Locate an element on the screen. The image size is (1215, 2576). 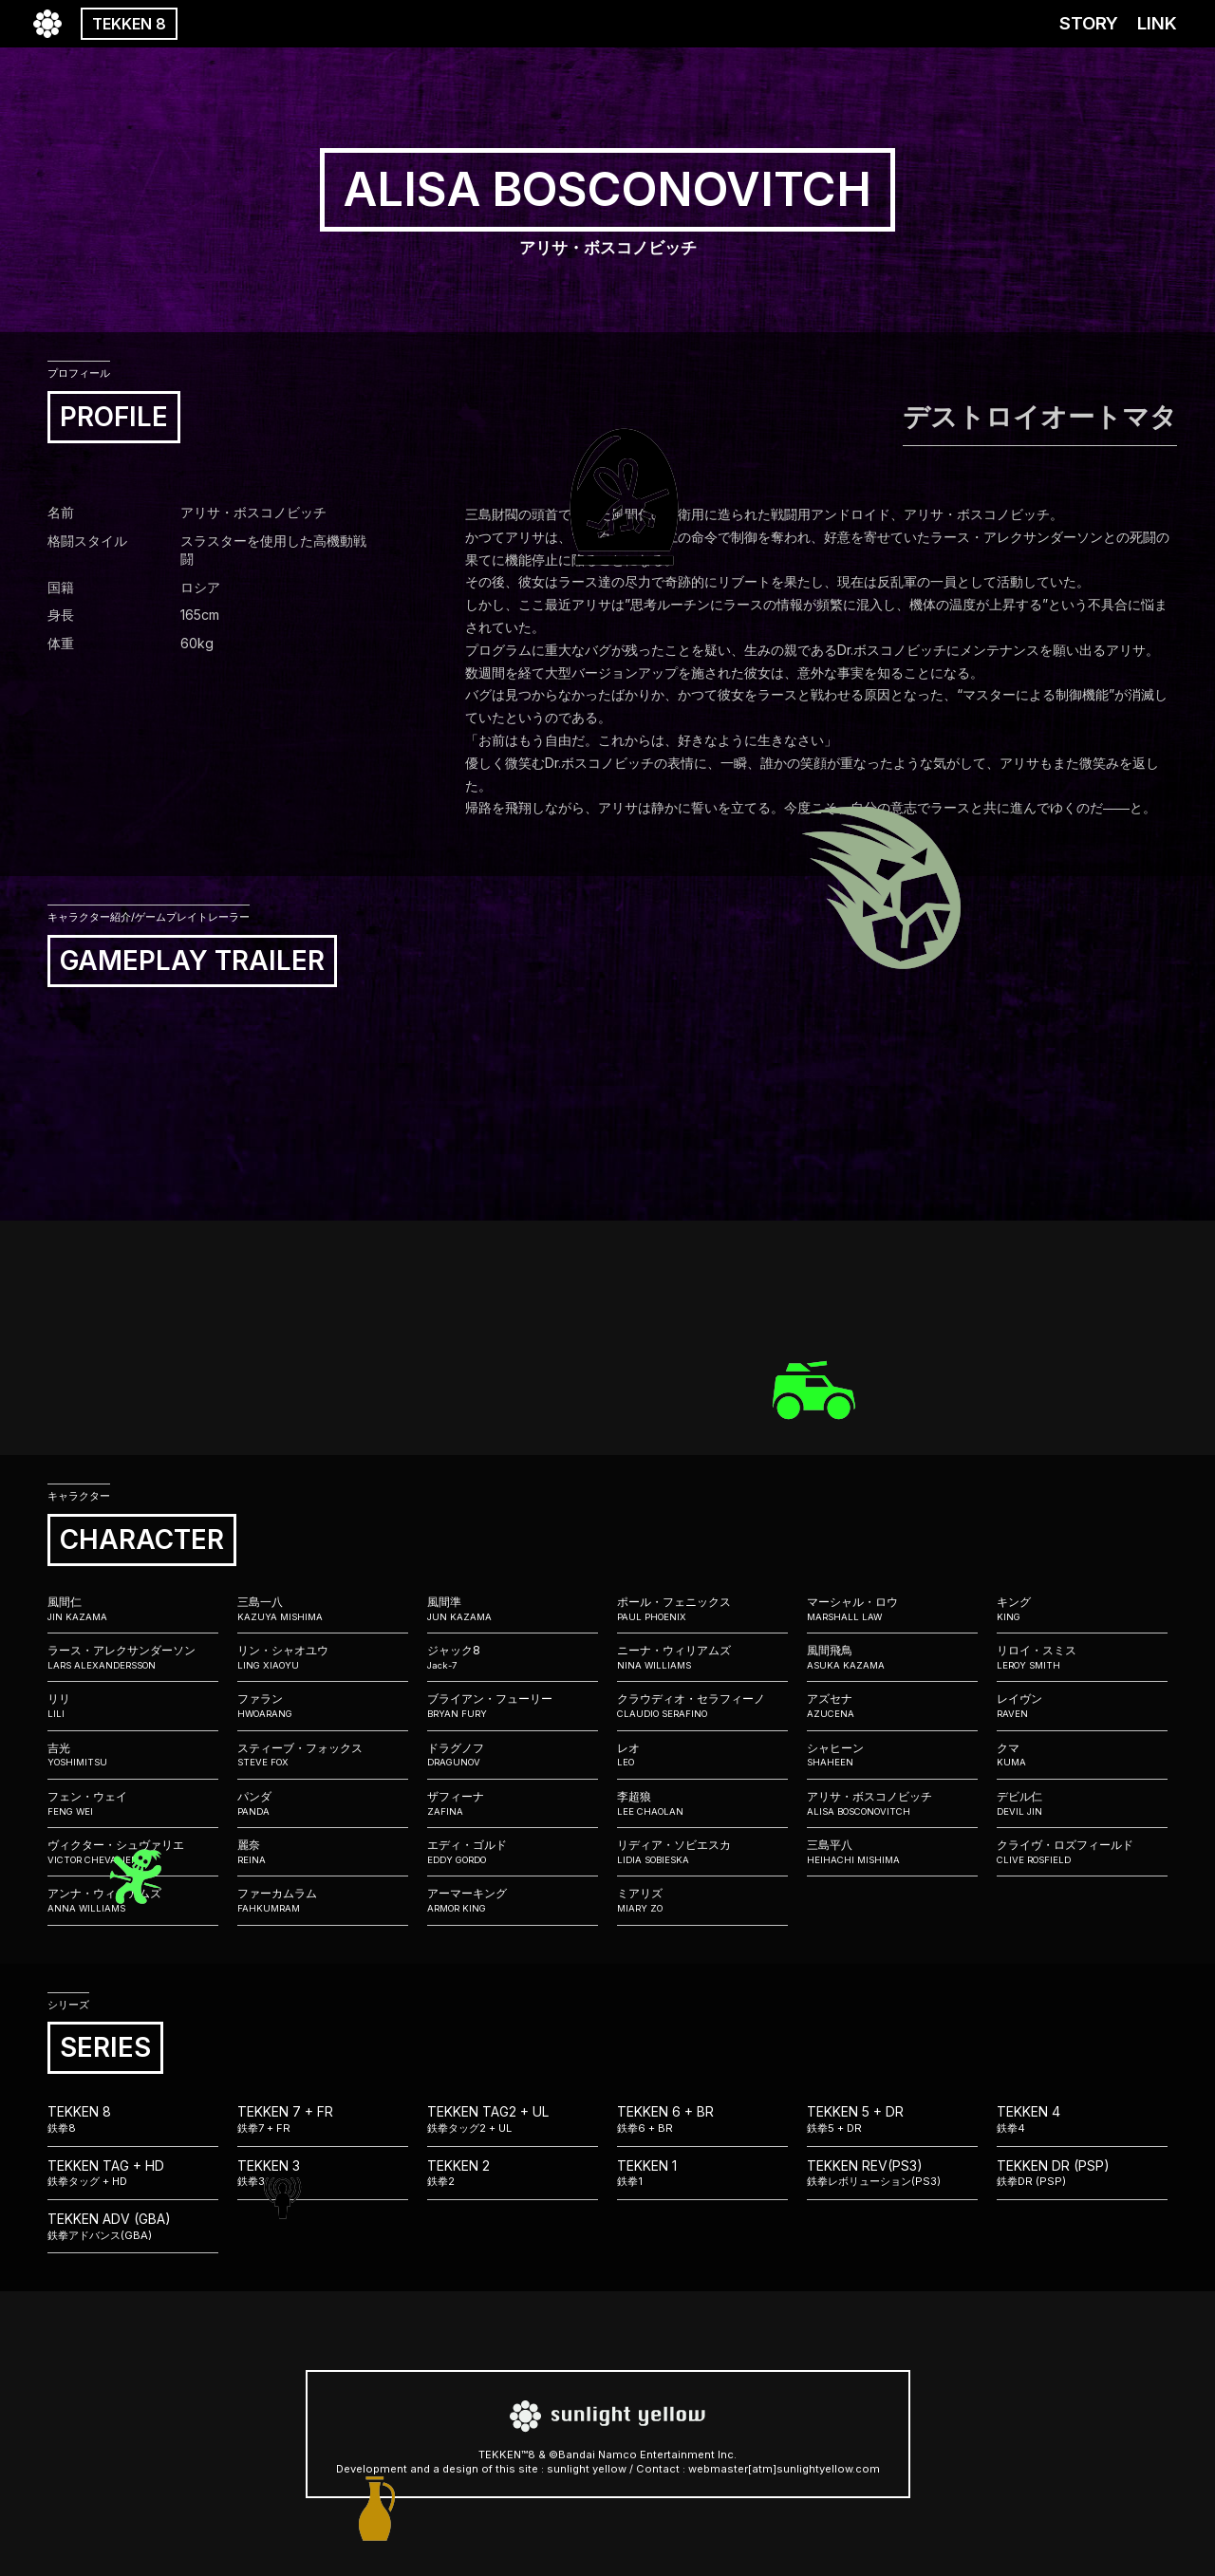
indicates psychic or telepathic abilities active is located at coordinates (283, 2198).